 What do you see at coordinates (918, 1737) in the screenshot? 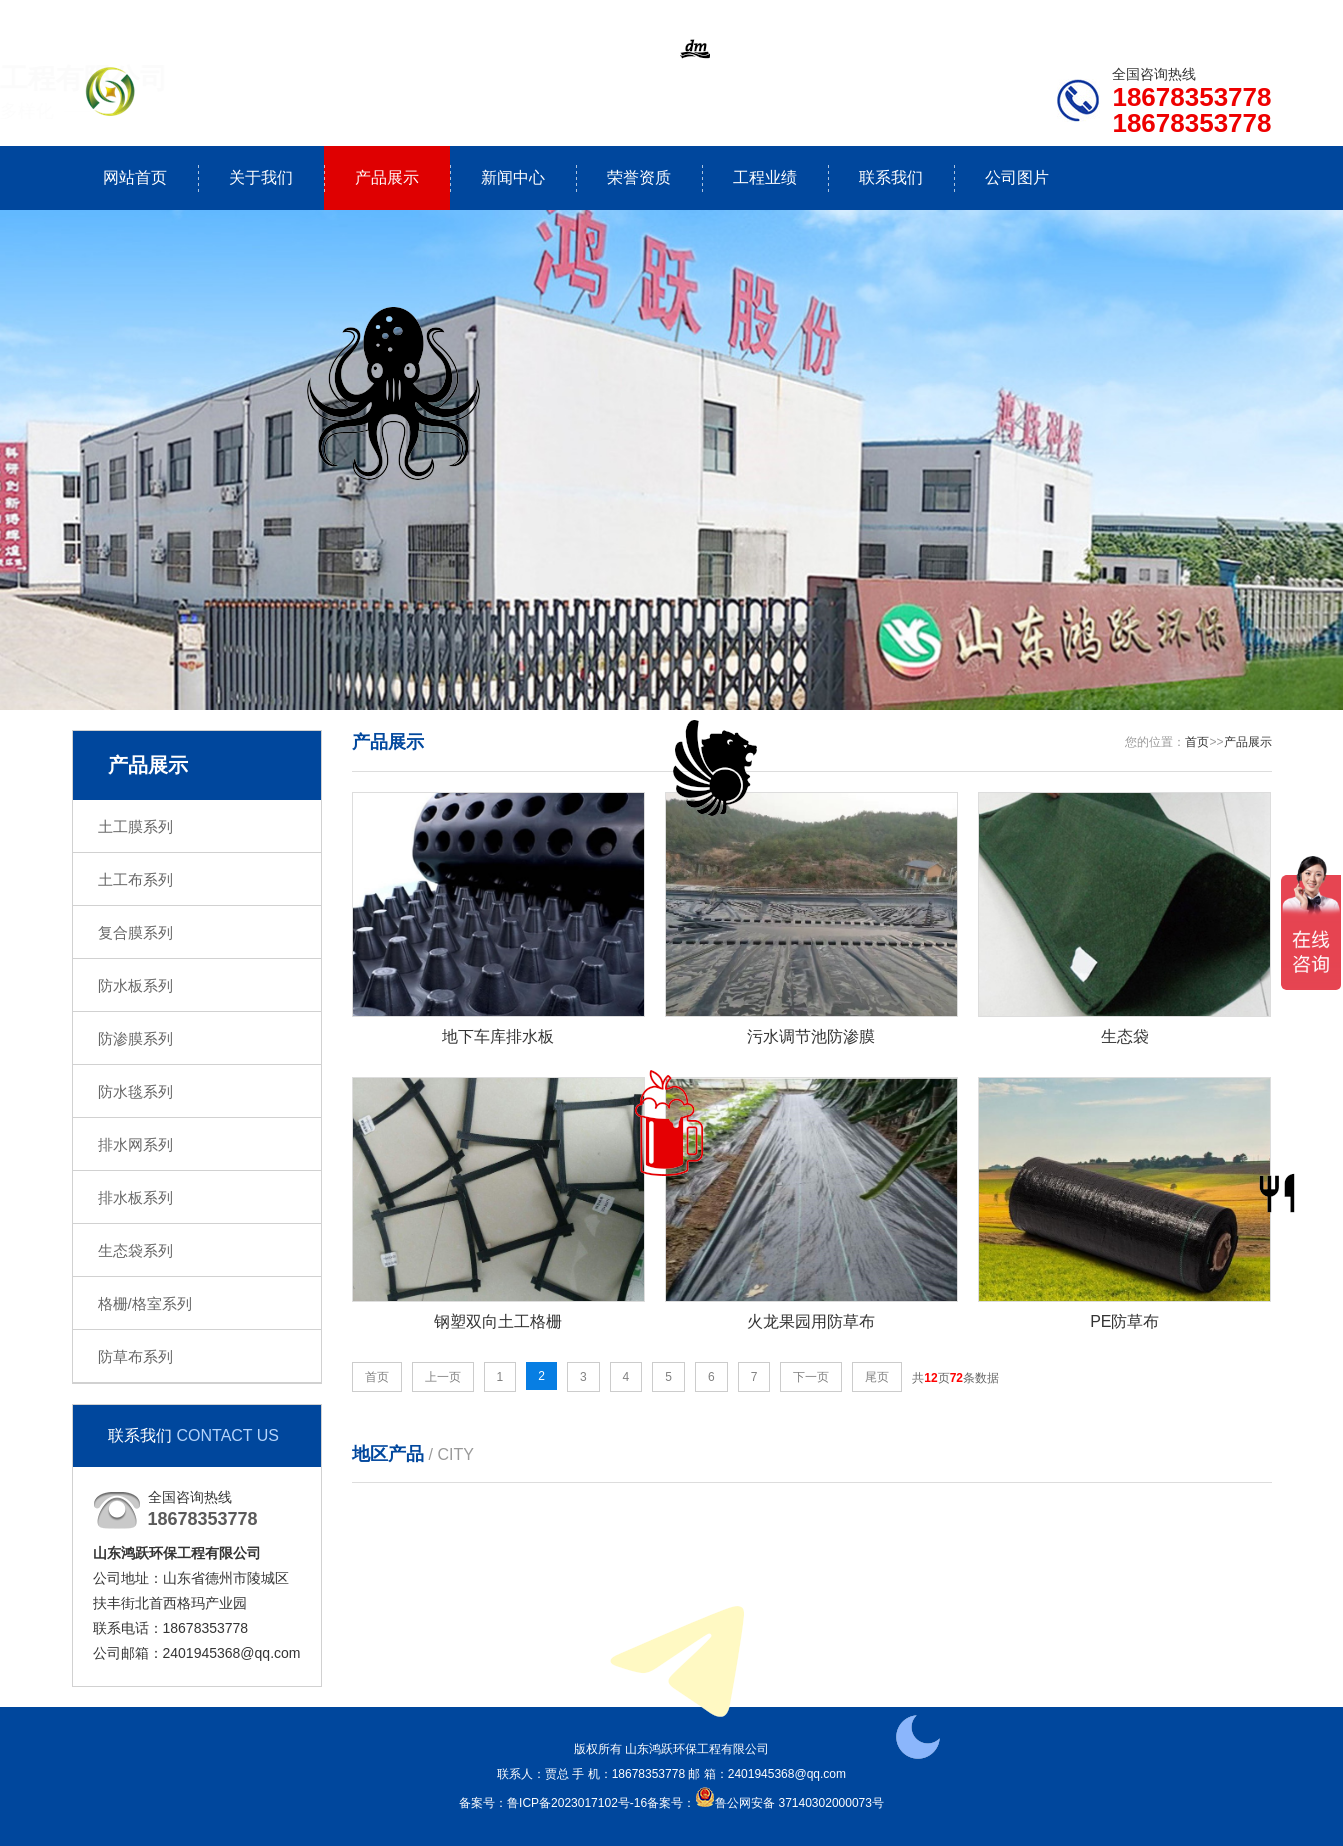
I see `toggle dark mode or night theme` at bounding box center [918, 1737].